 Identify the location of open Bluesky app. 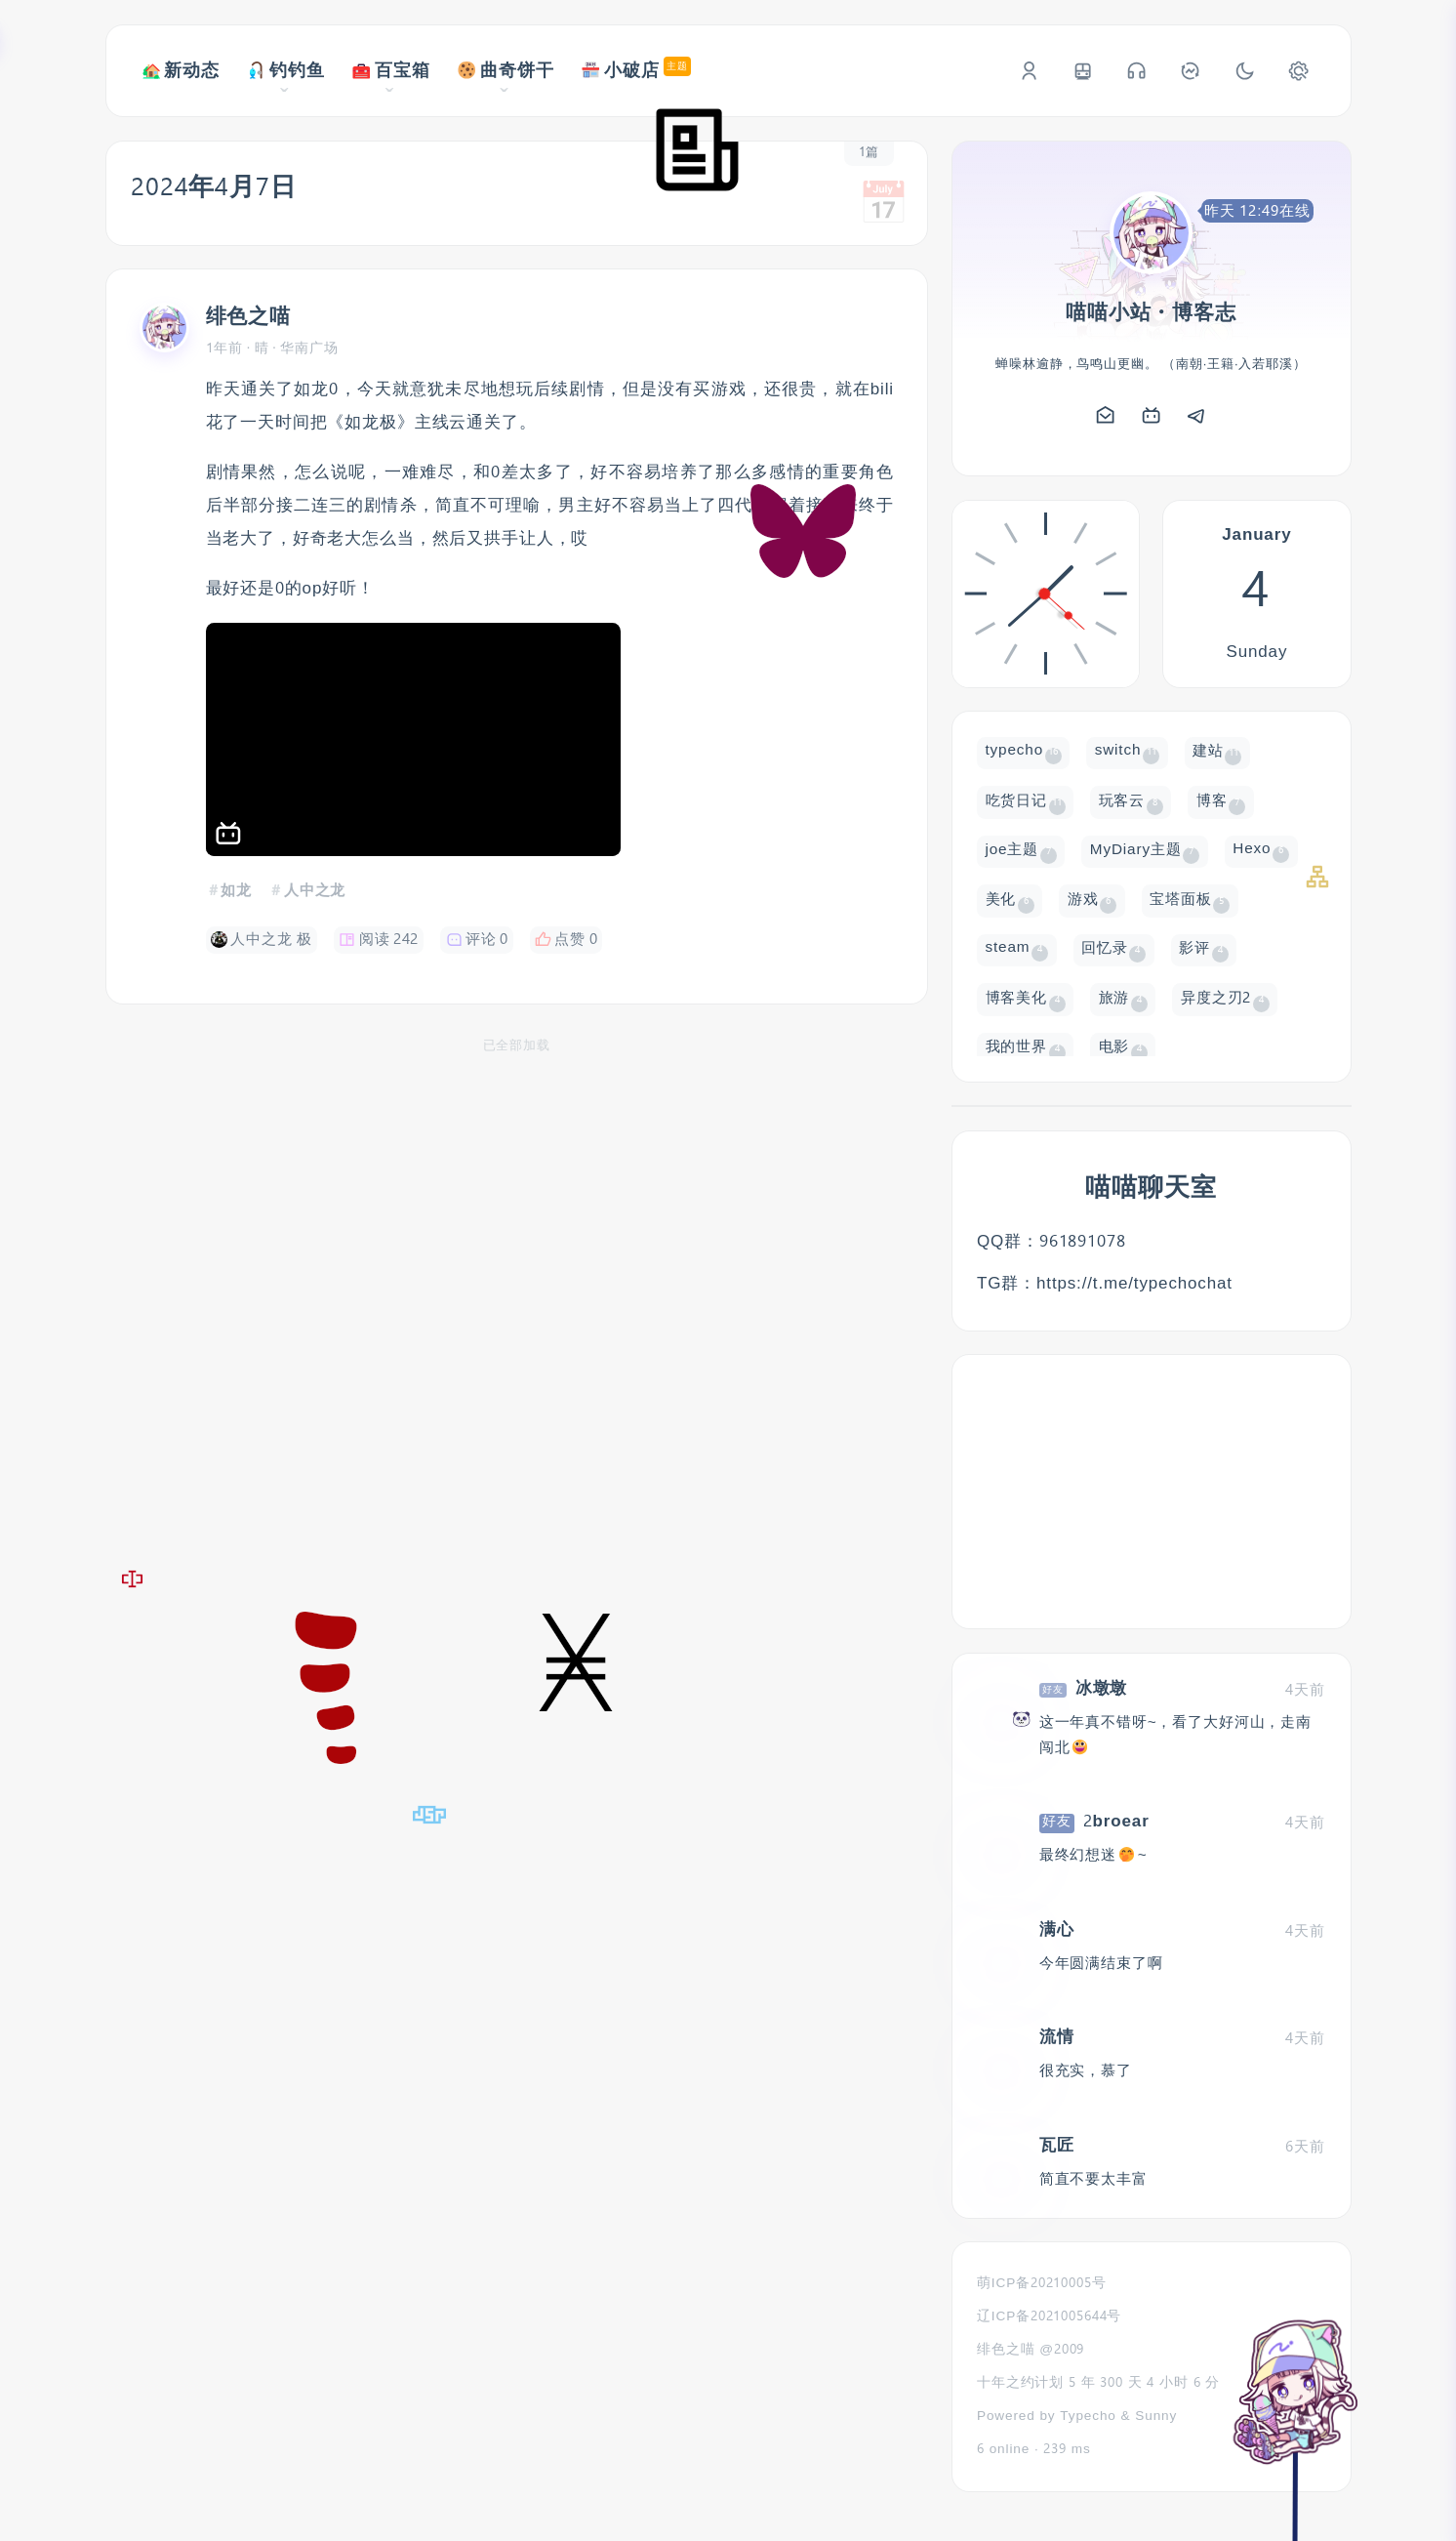
(803, 531).